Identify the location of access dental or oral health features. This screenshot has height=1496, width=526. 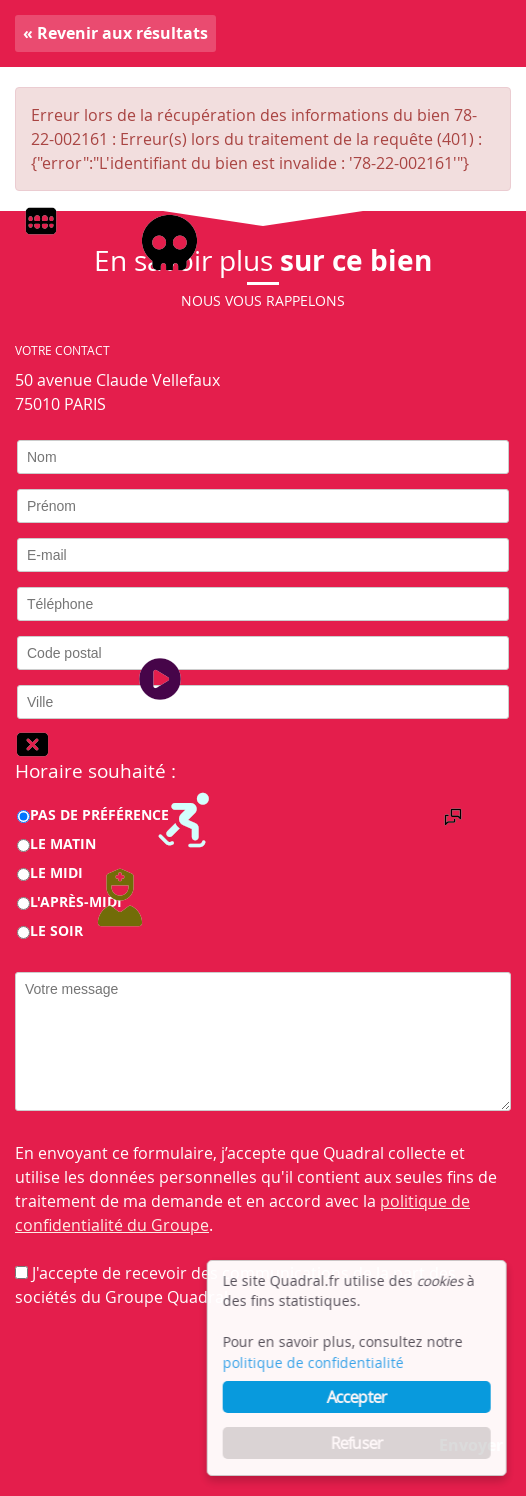
(41, 221).